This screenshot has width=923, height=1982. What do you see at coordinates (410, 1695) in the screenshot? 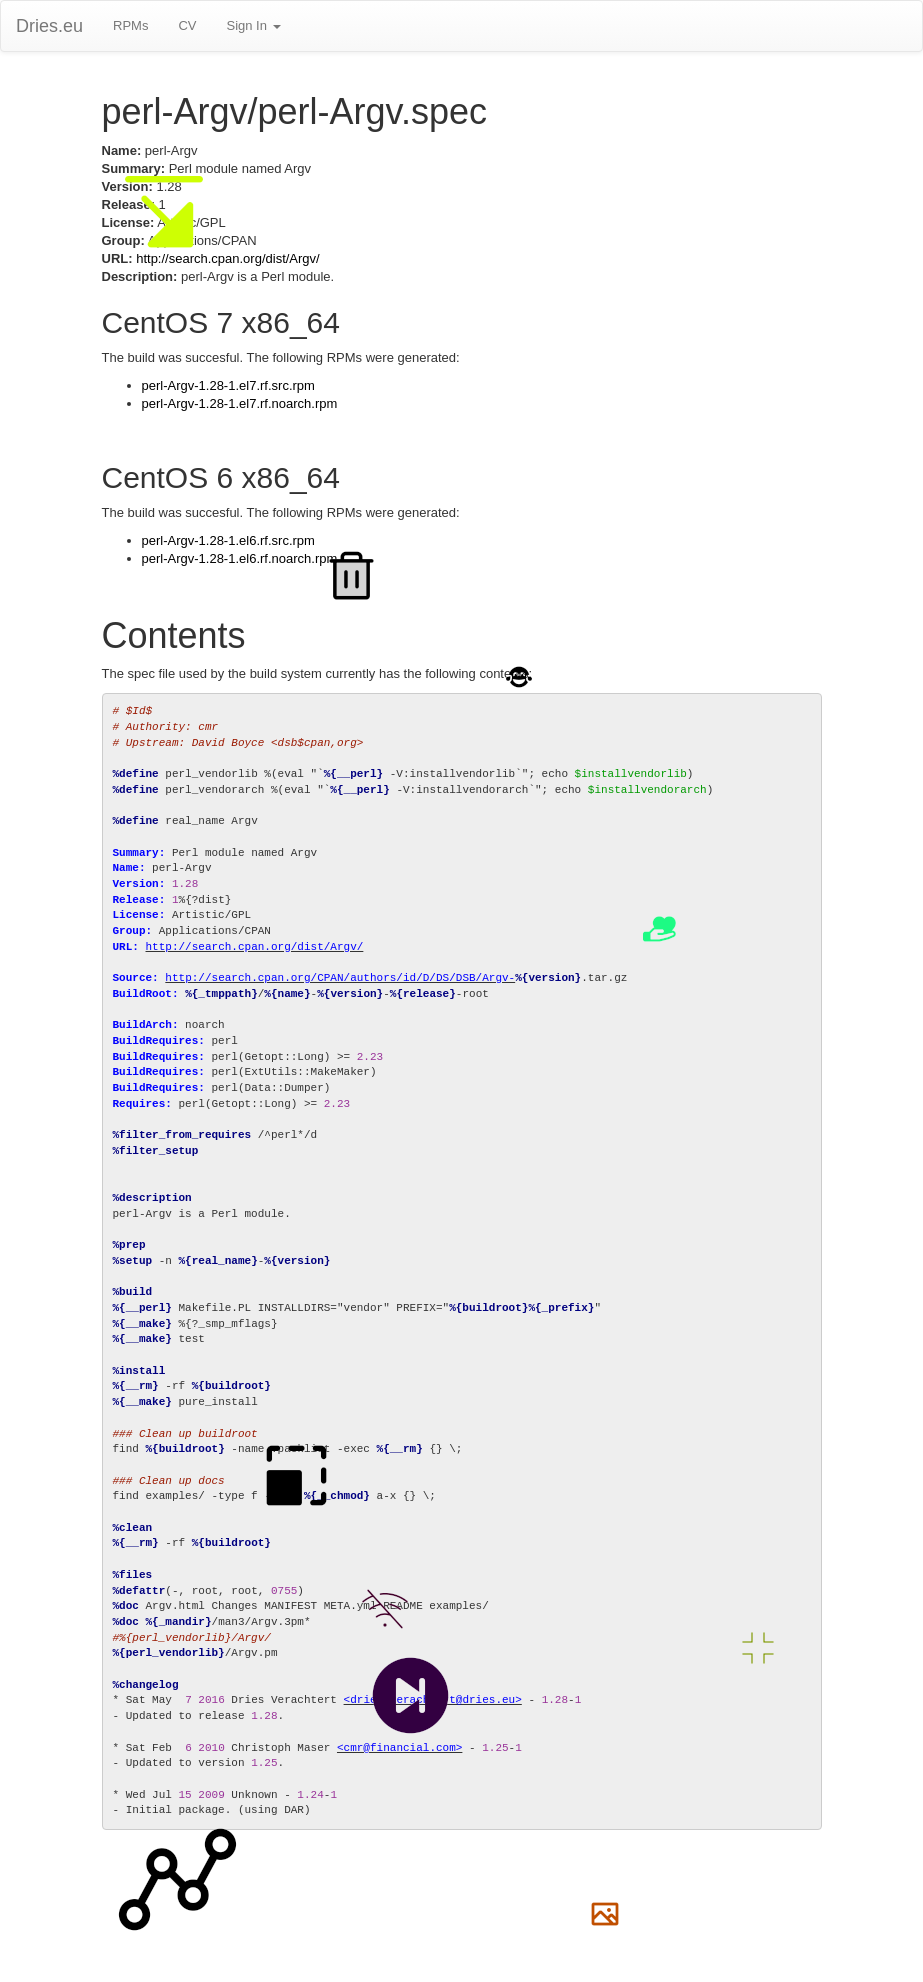
I see `skip to the next track` at bounding box center [410, 1695].